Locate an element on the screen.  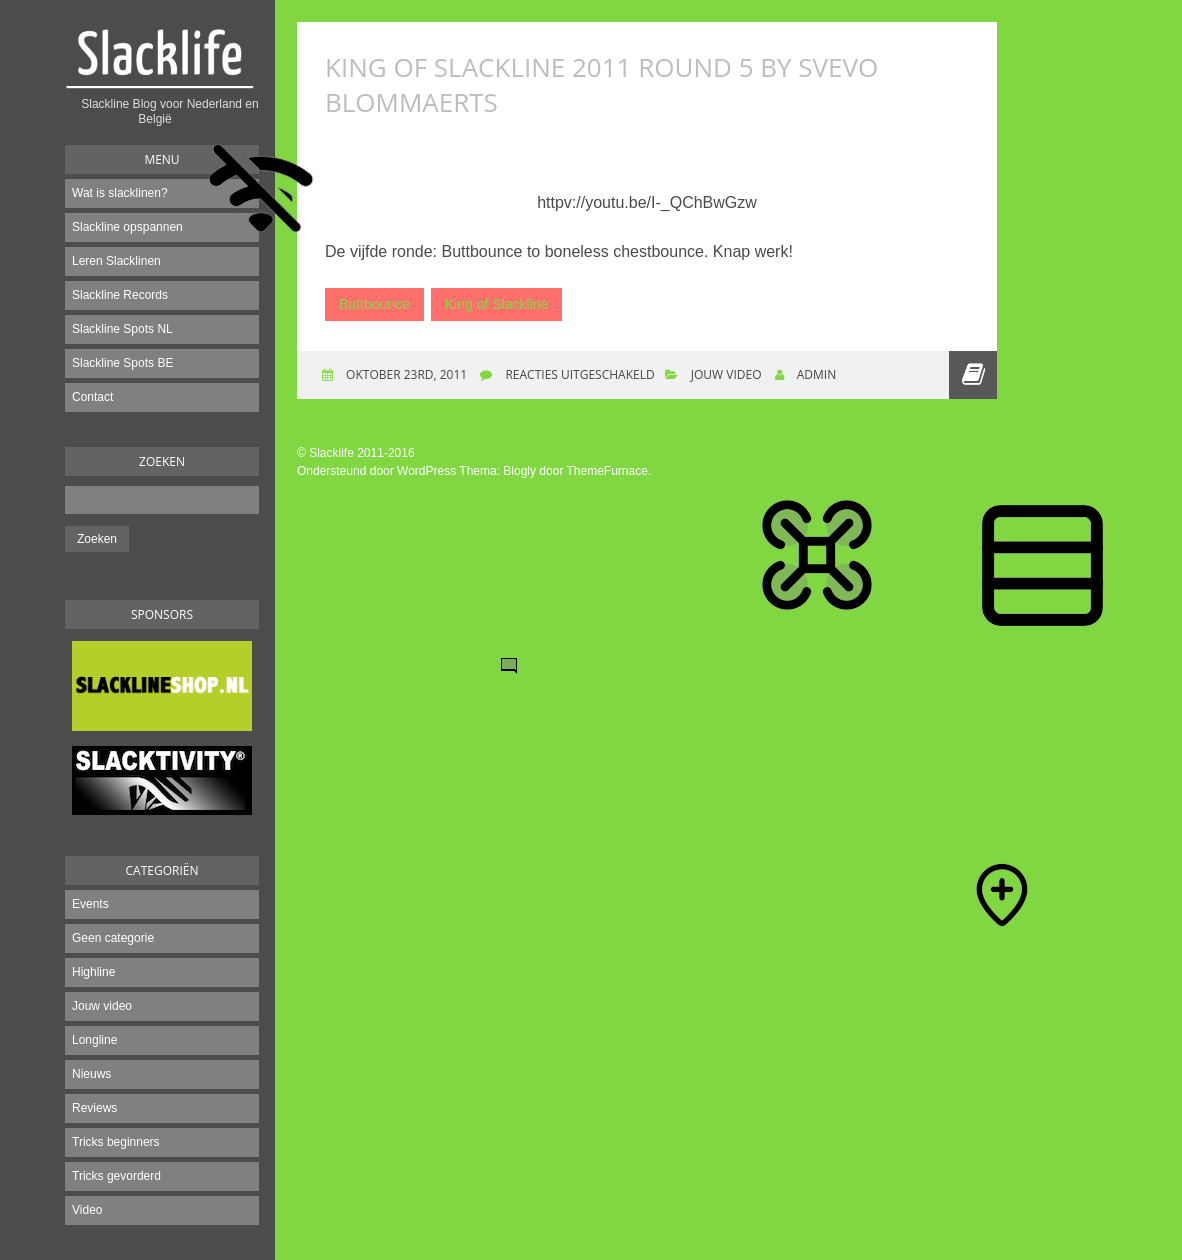
add a new location pin is located at coordinates (1002, 895).